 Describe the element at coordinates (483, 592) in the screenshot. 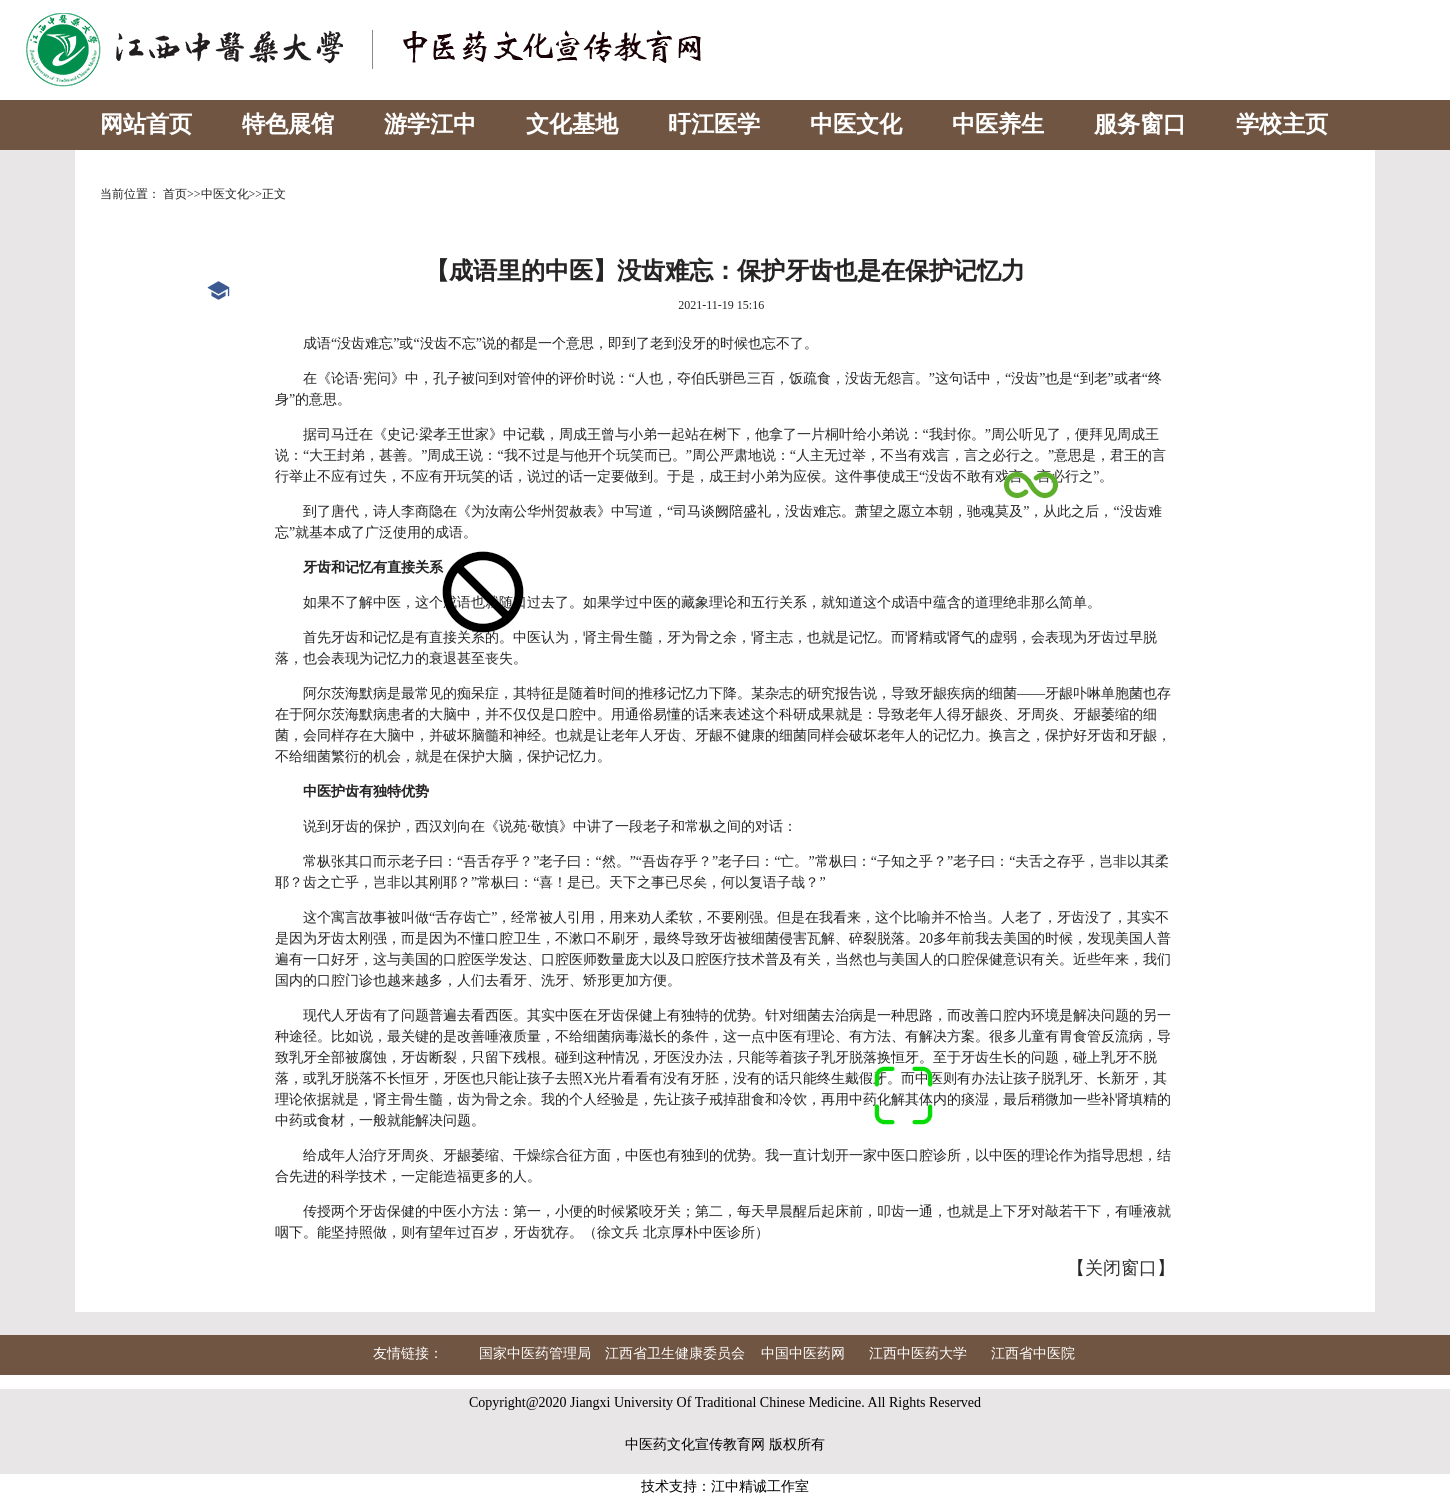

I see `block or ban a user` at that location.